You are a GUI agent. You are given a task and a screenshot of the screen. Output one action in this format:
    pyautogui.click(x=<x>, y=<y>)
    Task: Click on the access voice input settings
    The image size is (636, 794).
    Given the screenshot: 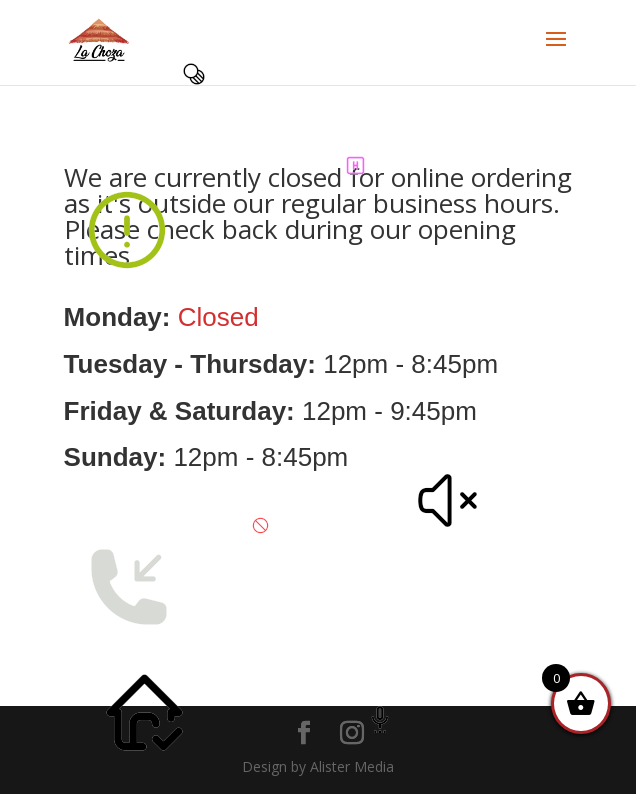 What is the action you would take?
    pyautogui.click(x=380, y=719)
    